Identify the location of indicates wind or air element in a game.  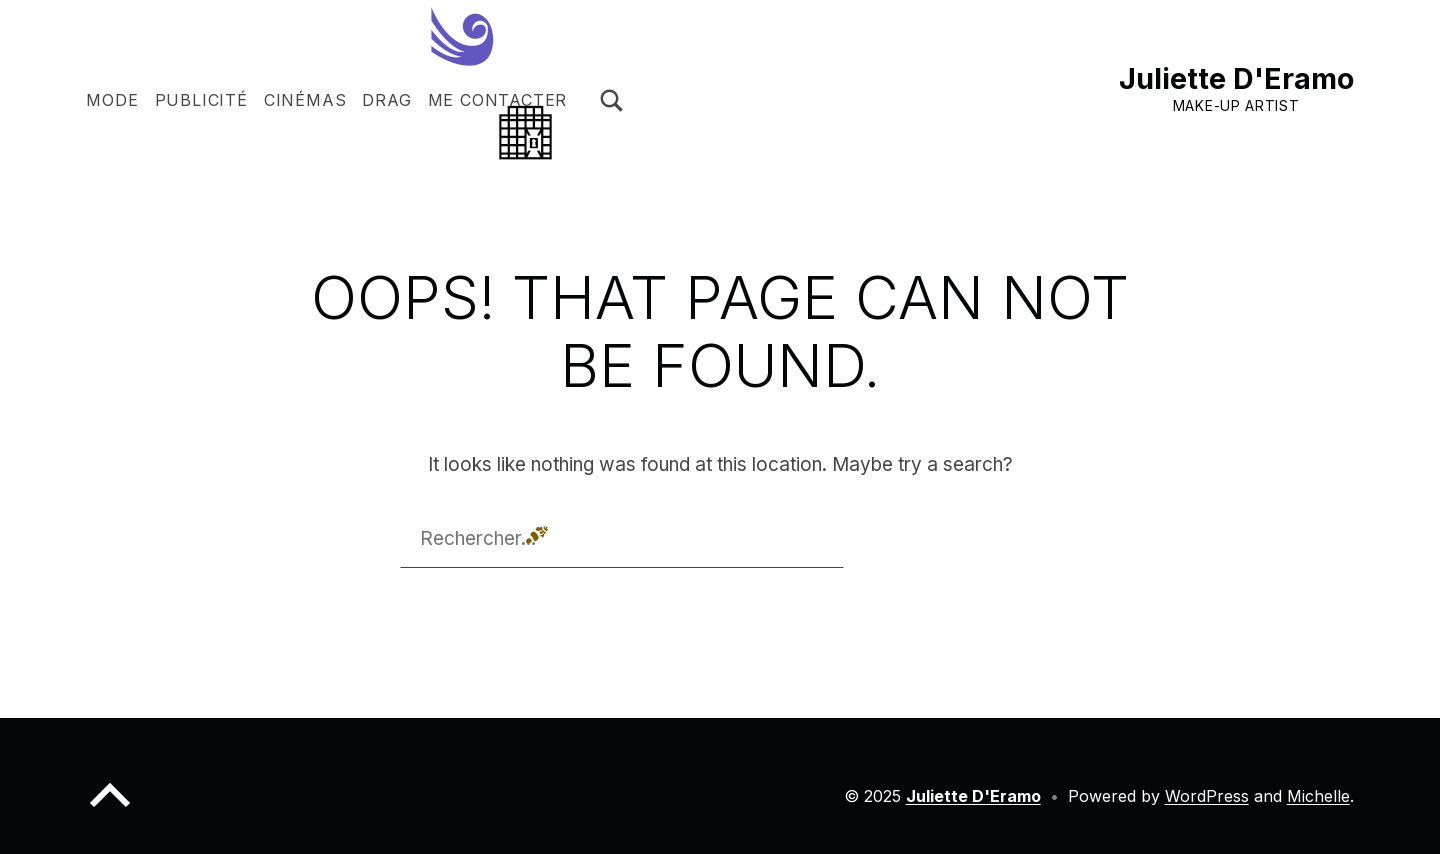
(462, 37).